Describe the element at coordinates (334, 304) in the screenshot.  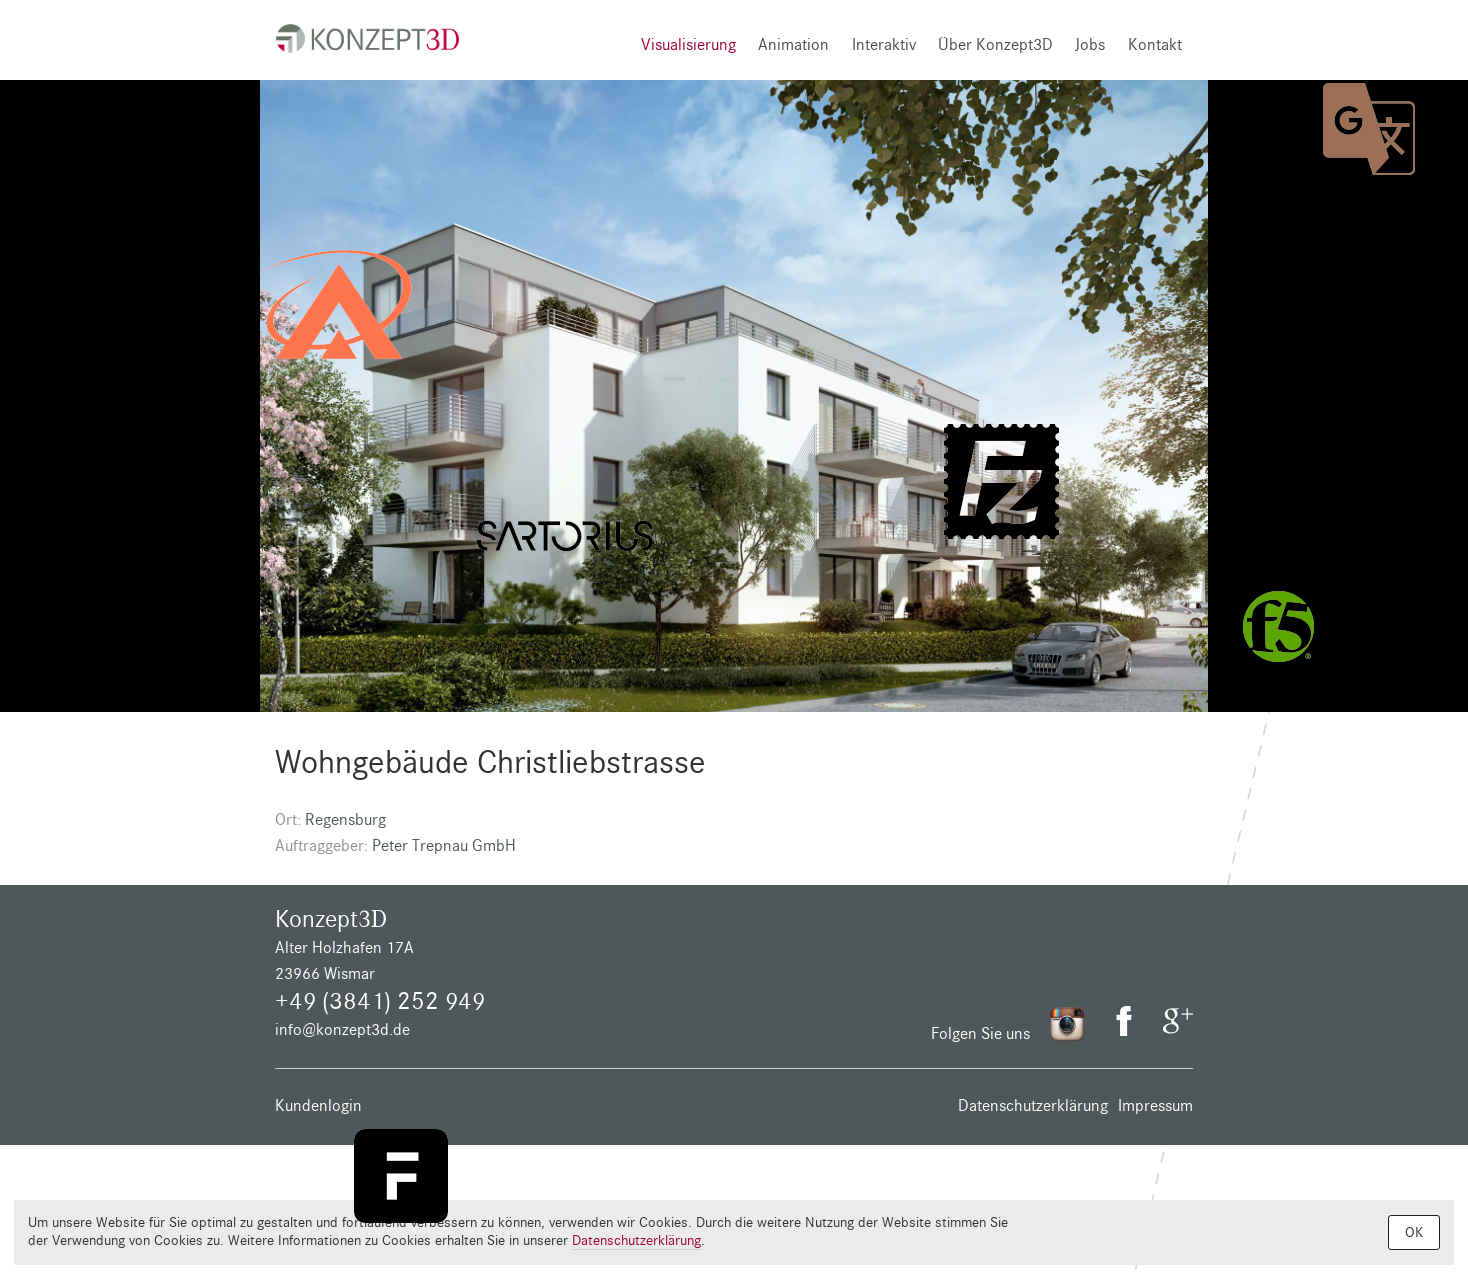
I see `asymmetrik company logo` at that location.